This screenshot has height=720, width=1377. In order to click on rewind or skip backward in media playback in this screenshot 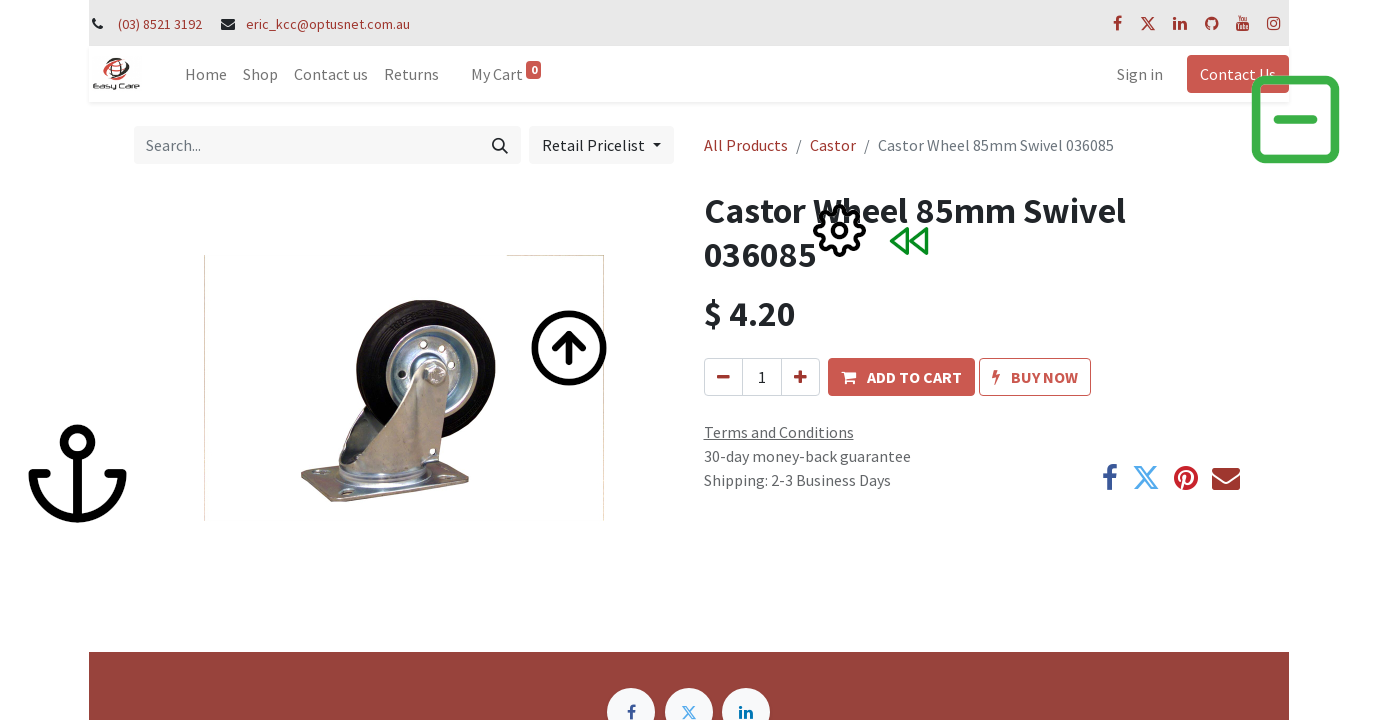, I will do `click(909, 241)`.